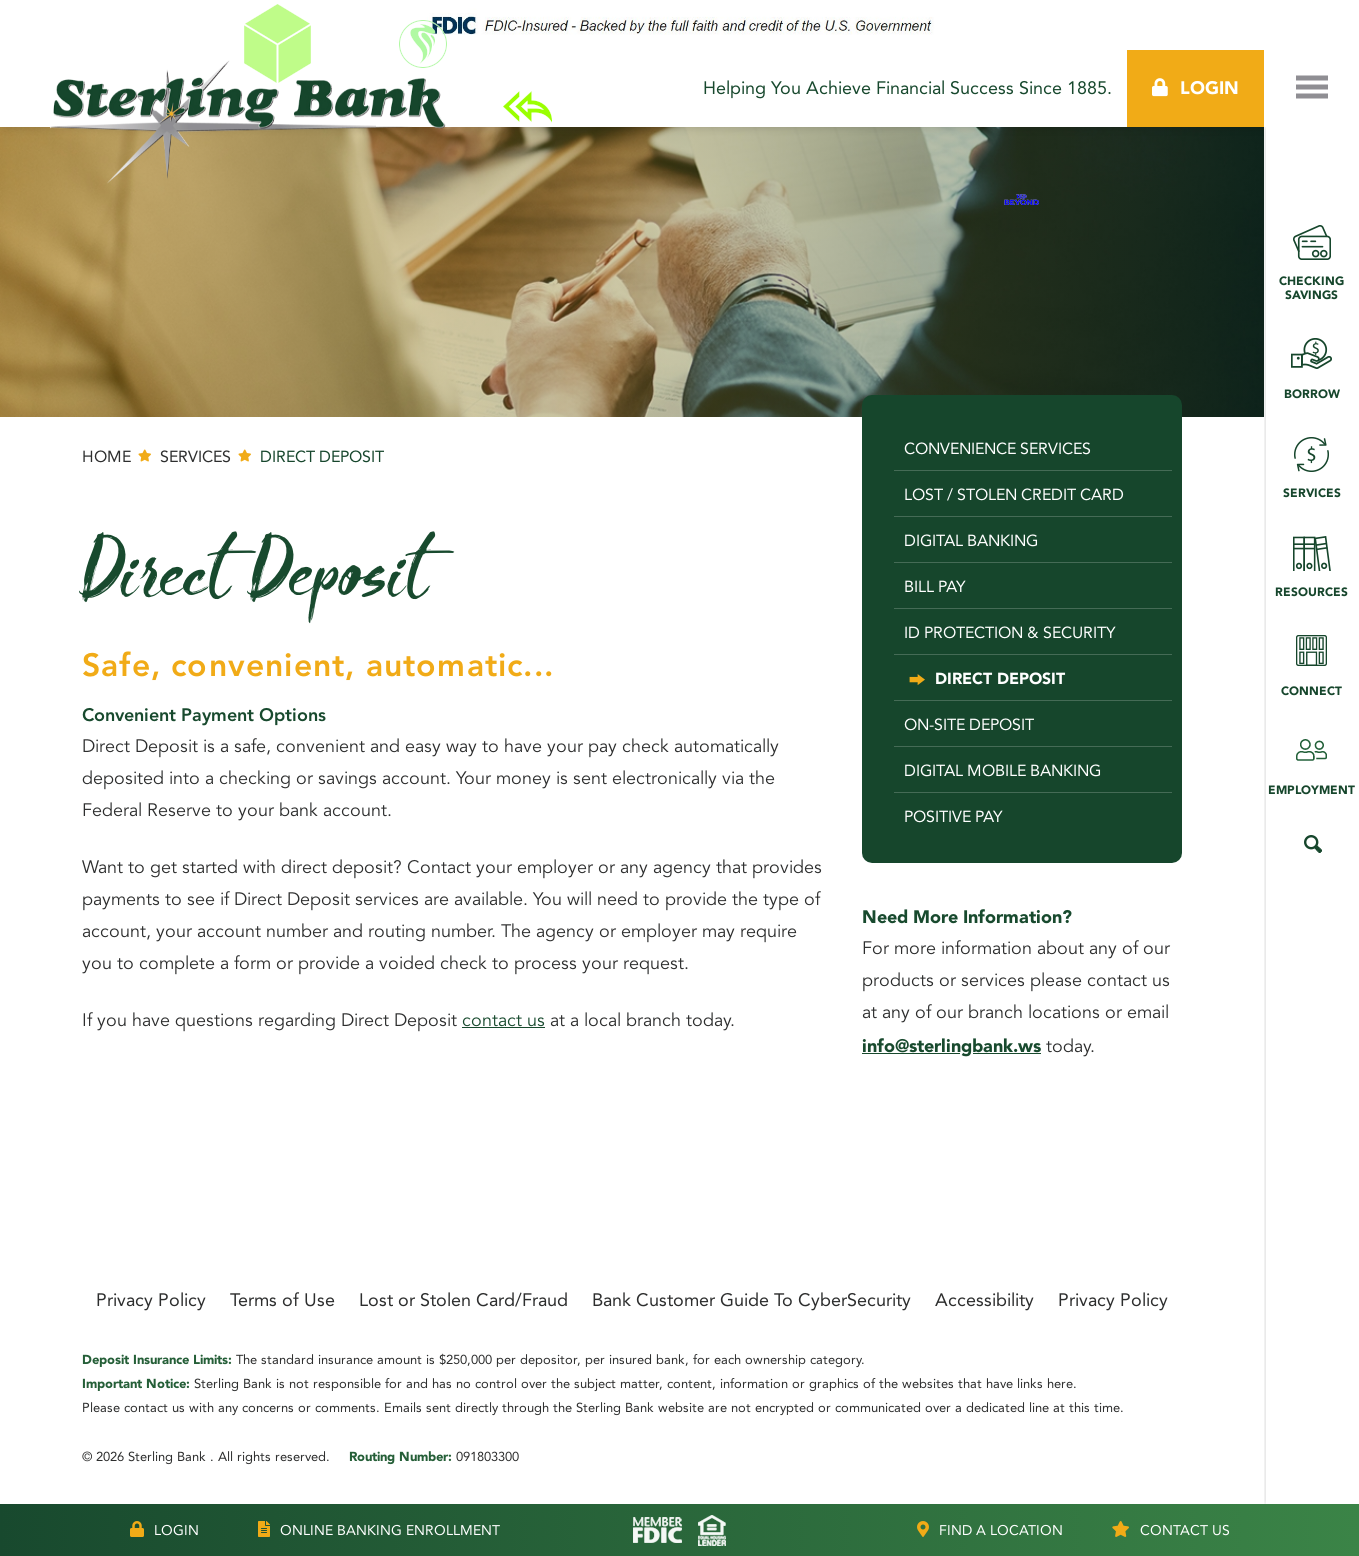 Image resolution: width=1359 pixels, height=1556 pixels. Describe the element at coordinates (423, 44) in the screenshot. I see `open CapRover dashboard` at that location.